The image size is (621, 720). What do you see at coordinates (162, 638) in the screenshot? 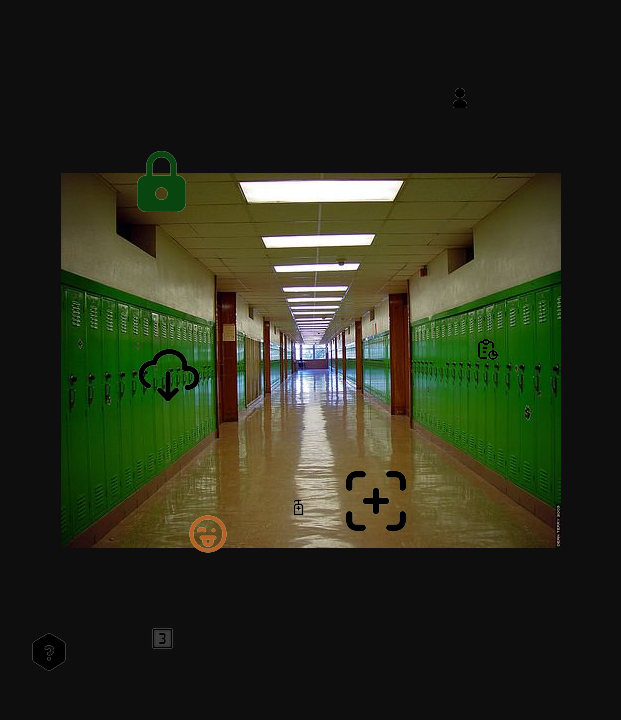
I see `select option 3 in a numbered list` at bounding box center [162, 638].